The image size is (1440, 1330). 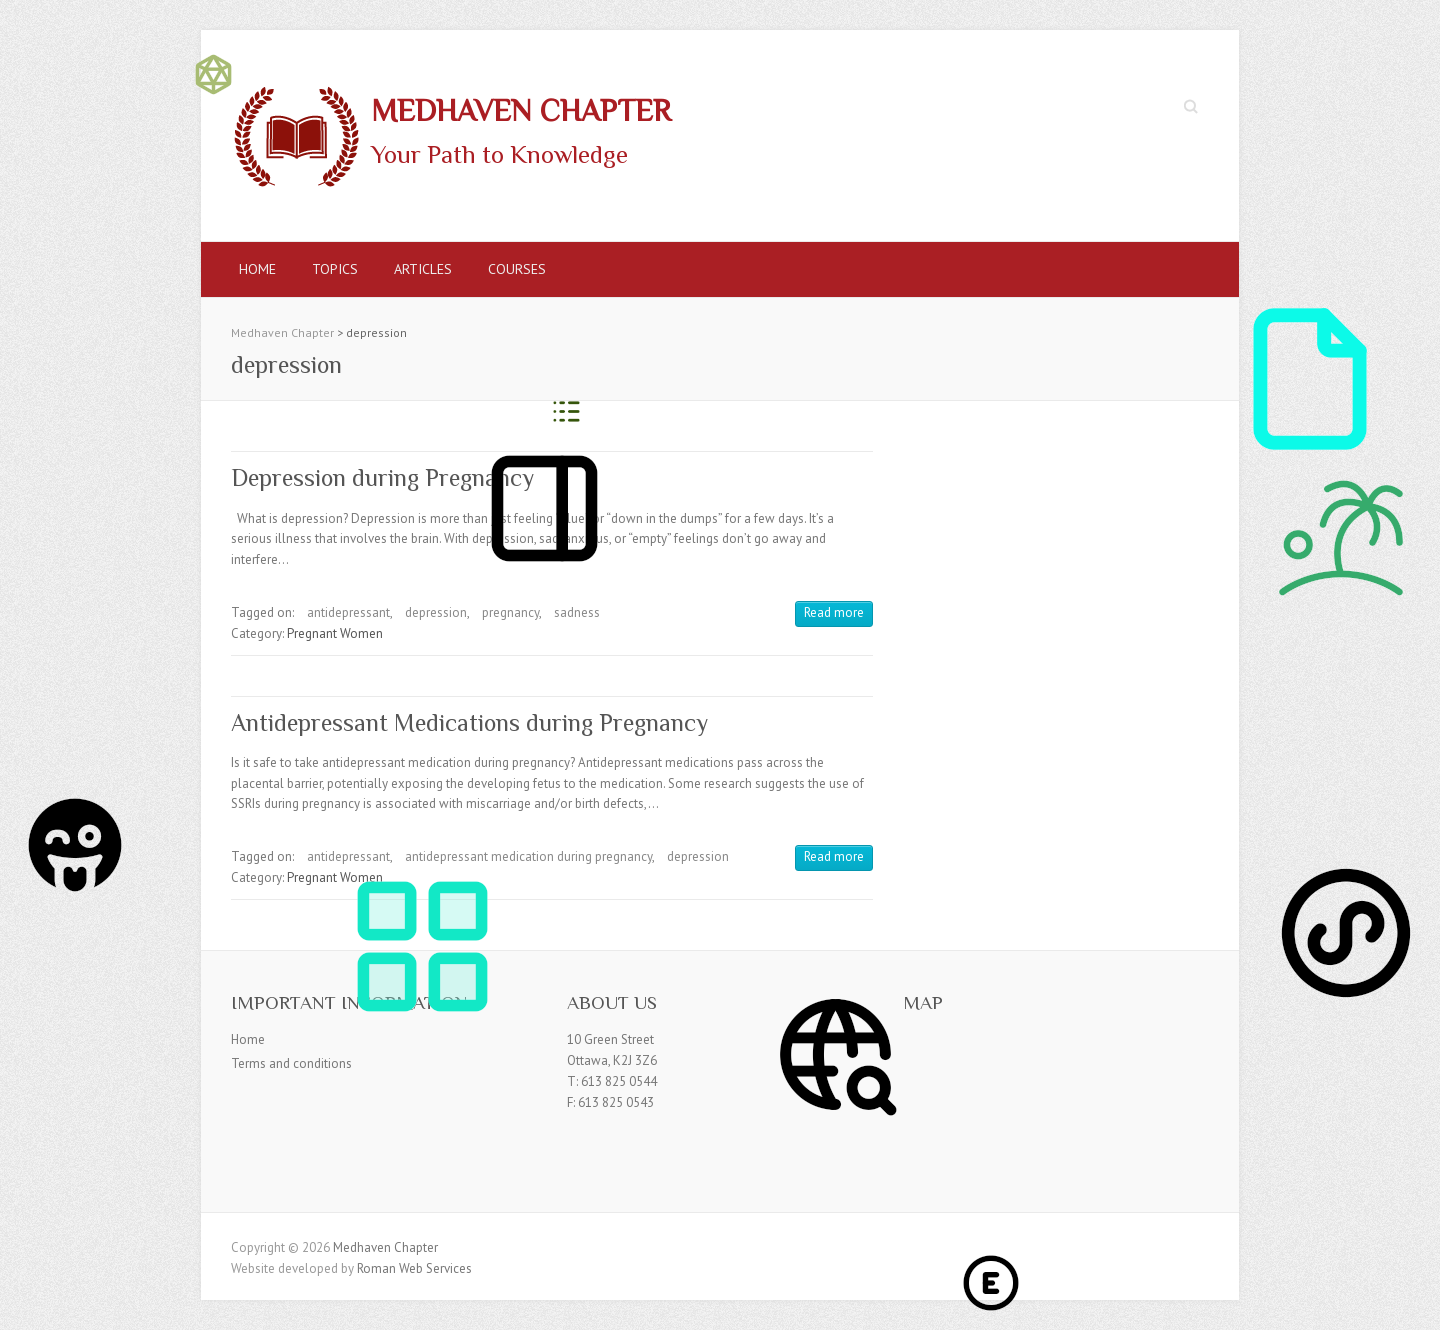 I want to click on open WeChat miniprogram, so click(x=1346, y=933).